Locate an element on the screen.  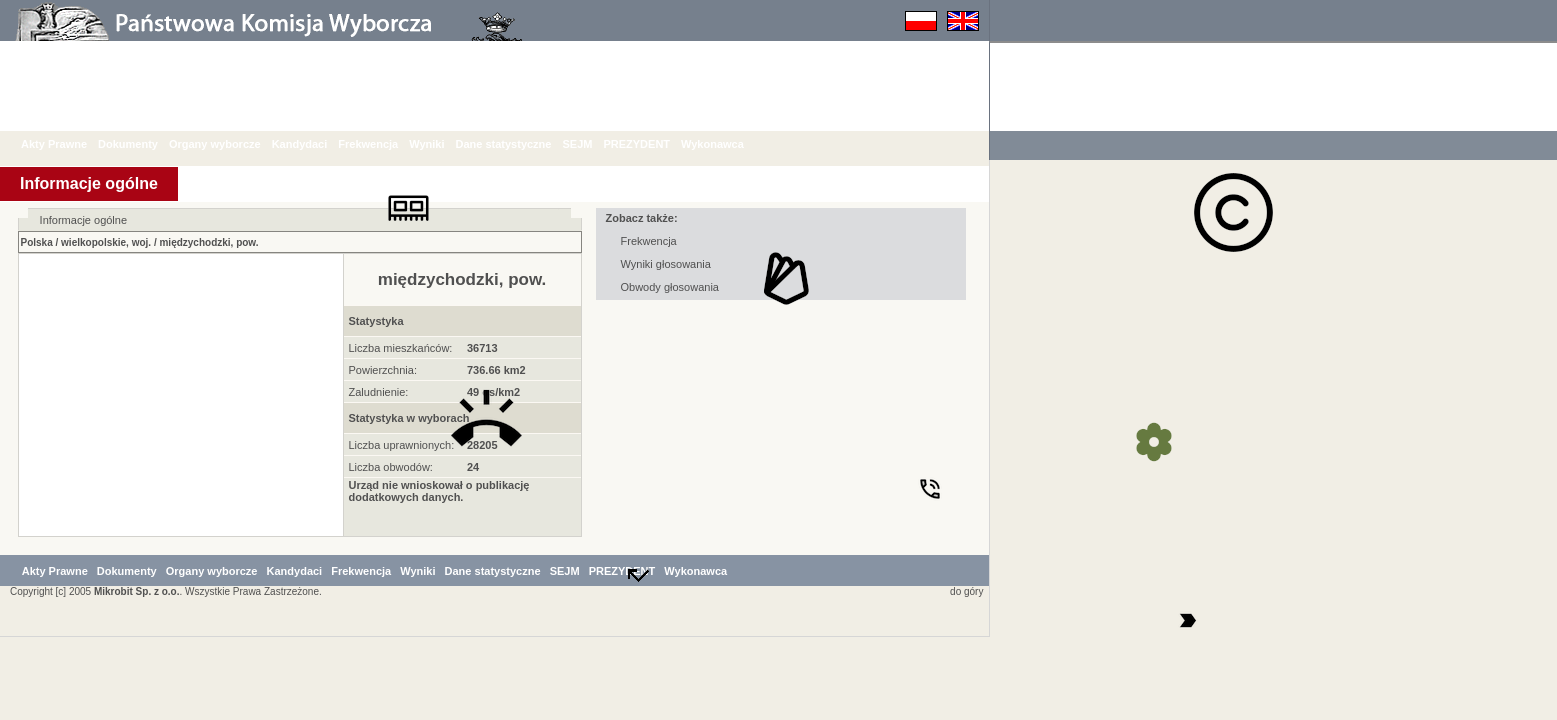
indicates an active phone call in progress is located at coordinates (930, 489).